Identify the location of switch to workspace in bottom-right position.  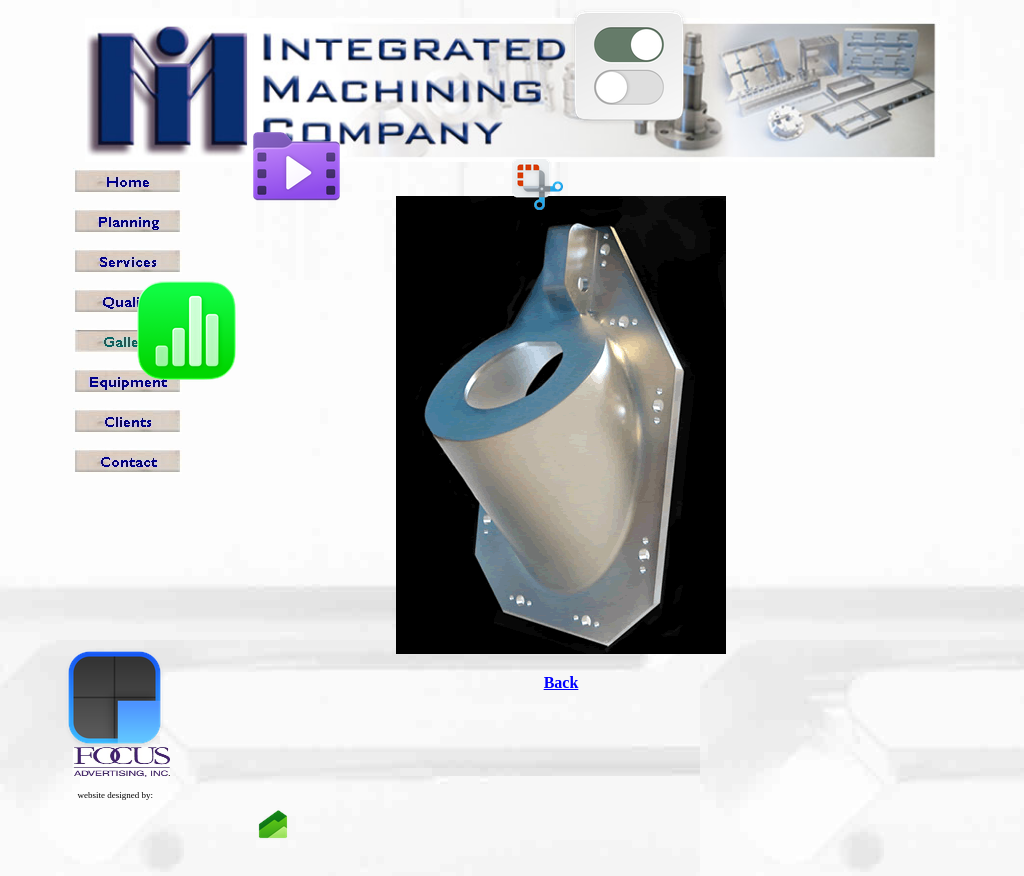
(114, 697).